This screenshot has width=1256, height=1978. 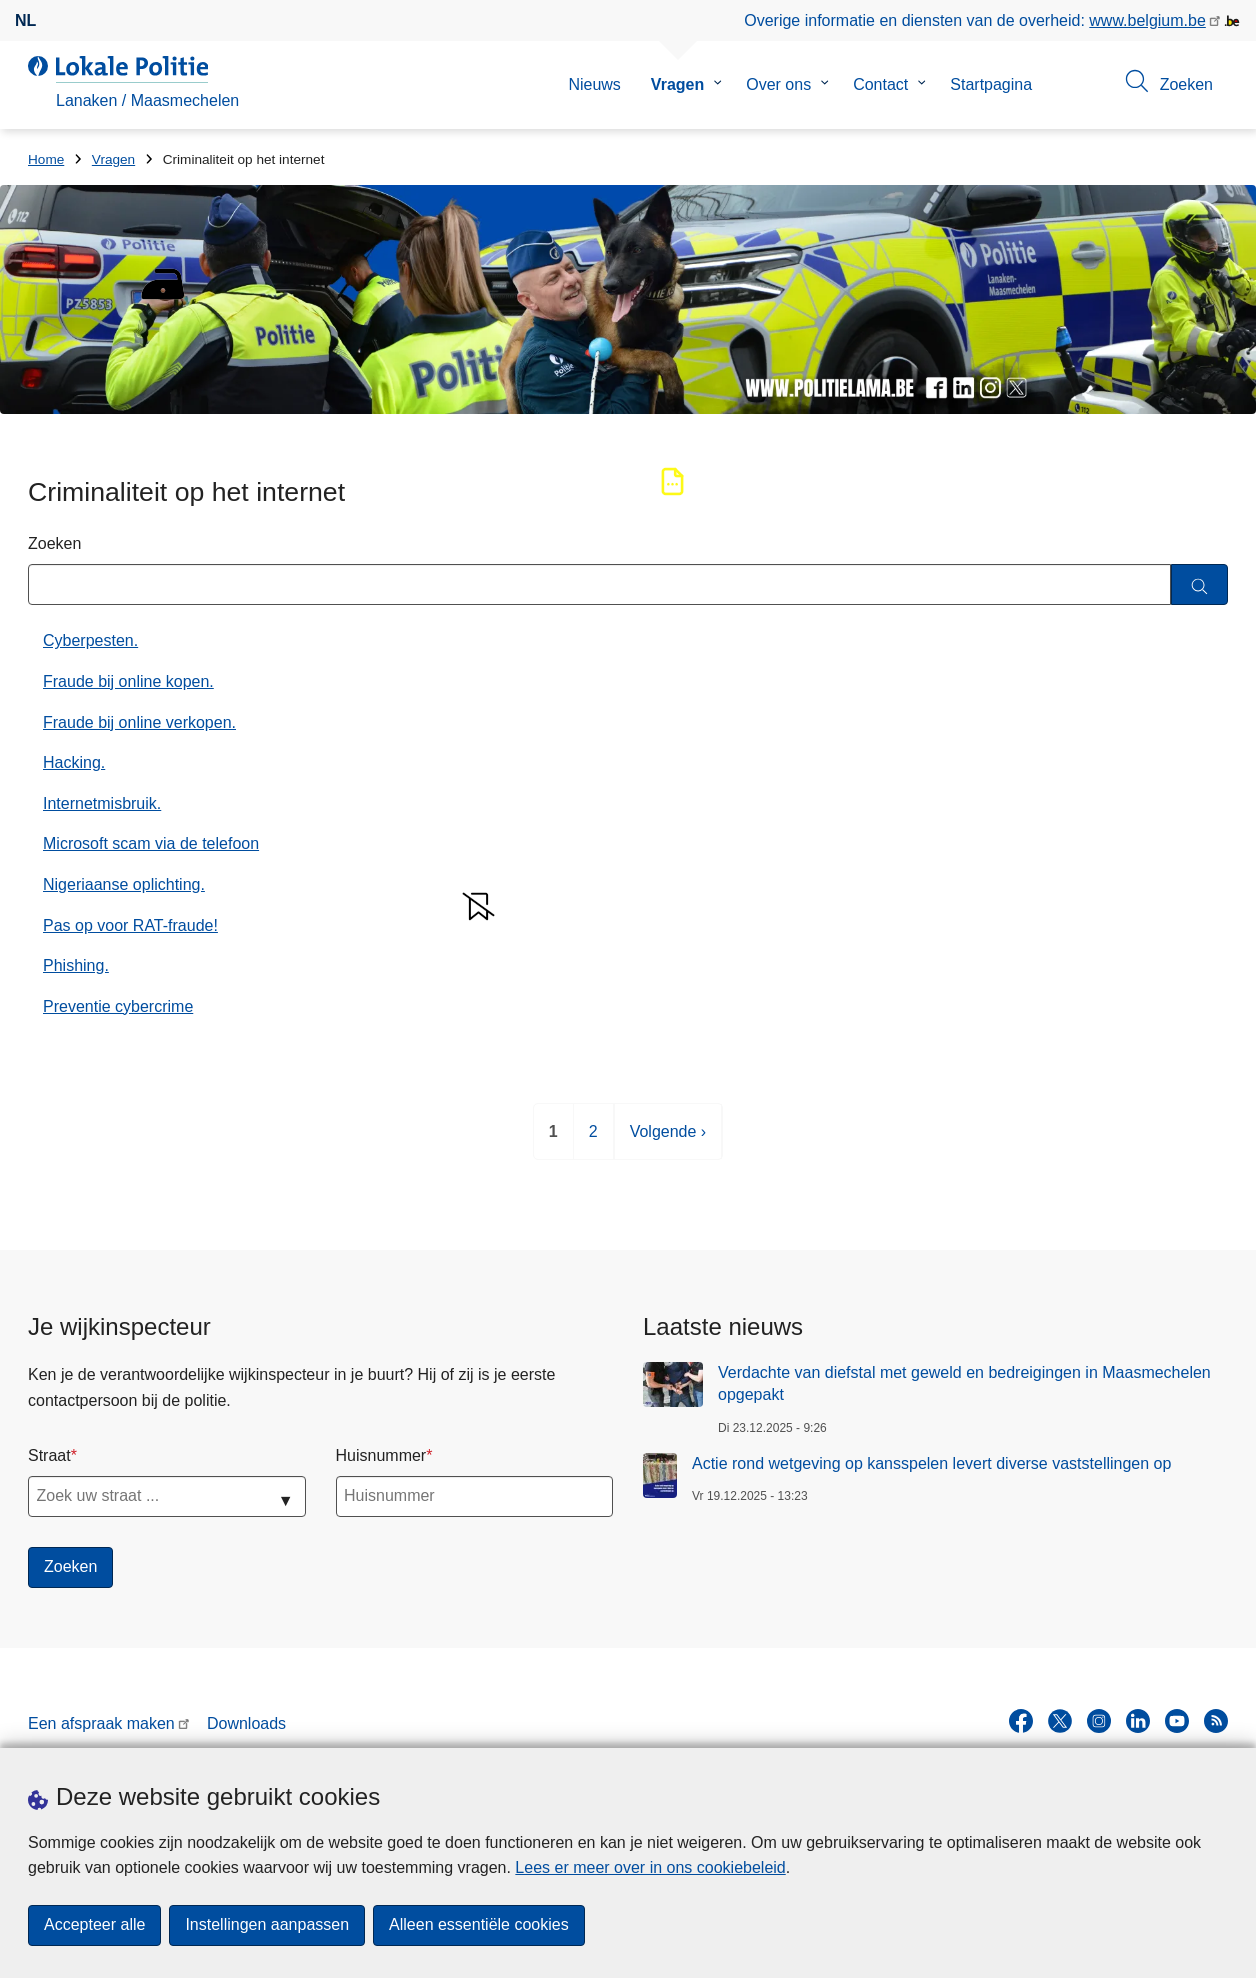 I want to click on view file details or more options, so click(x=672, y=481).